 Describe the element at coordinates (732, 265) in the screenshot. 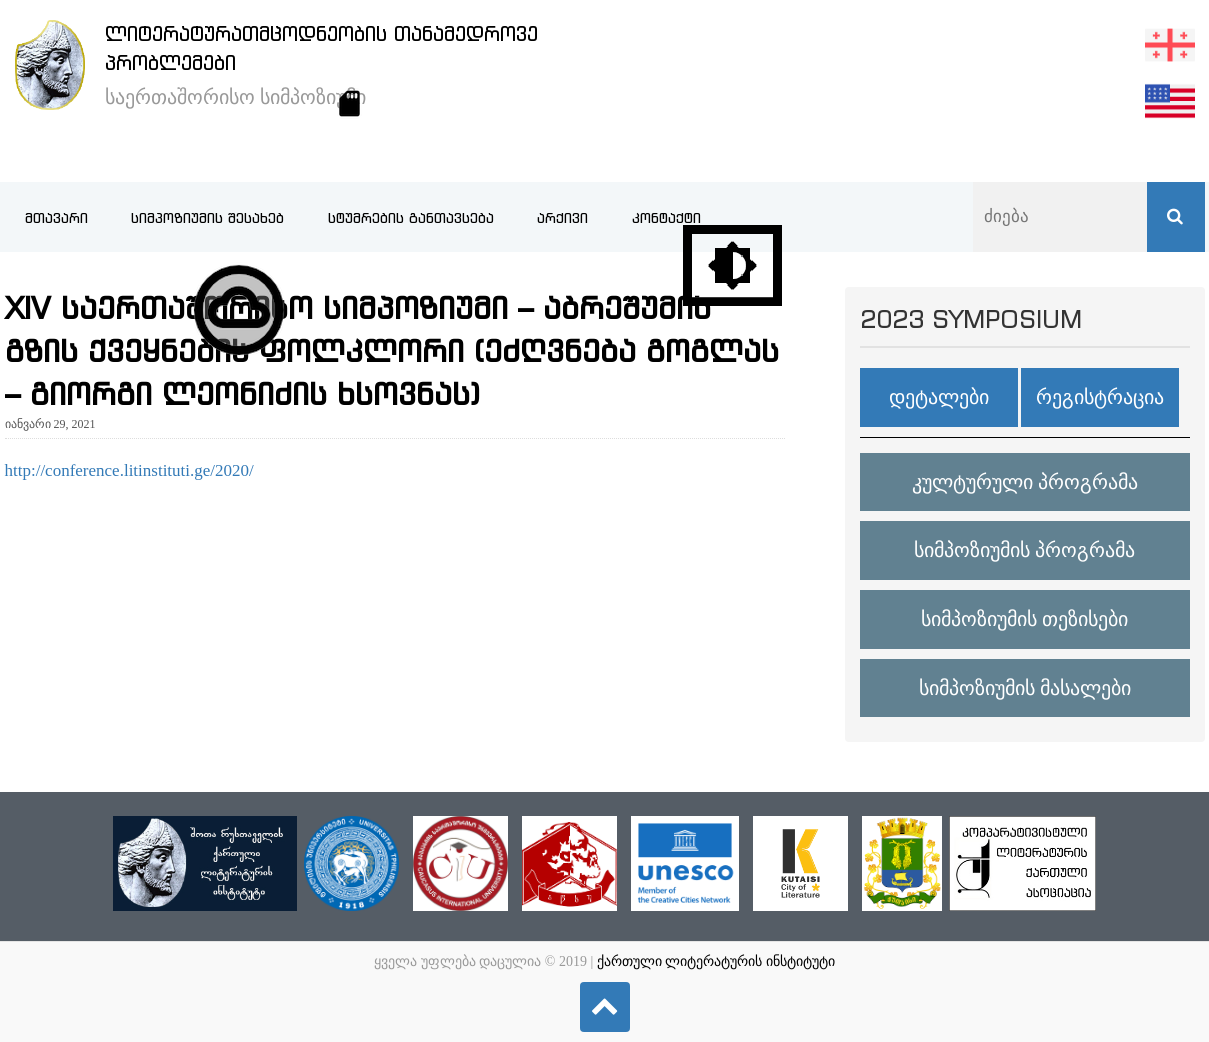

I see `adjust display brightness settings` at that location.